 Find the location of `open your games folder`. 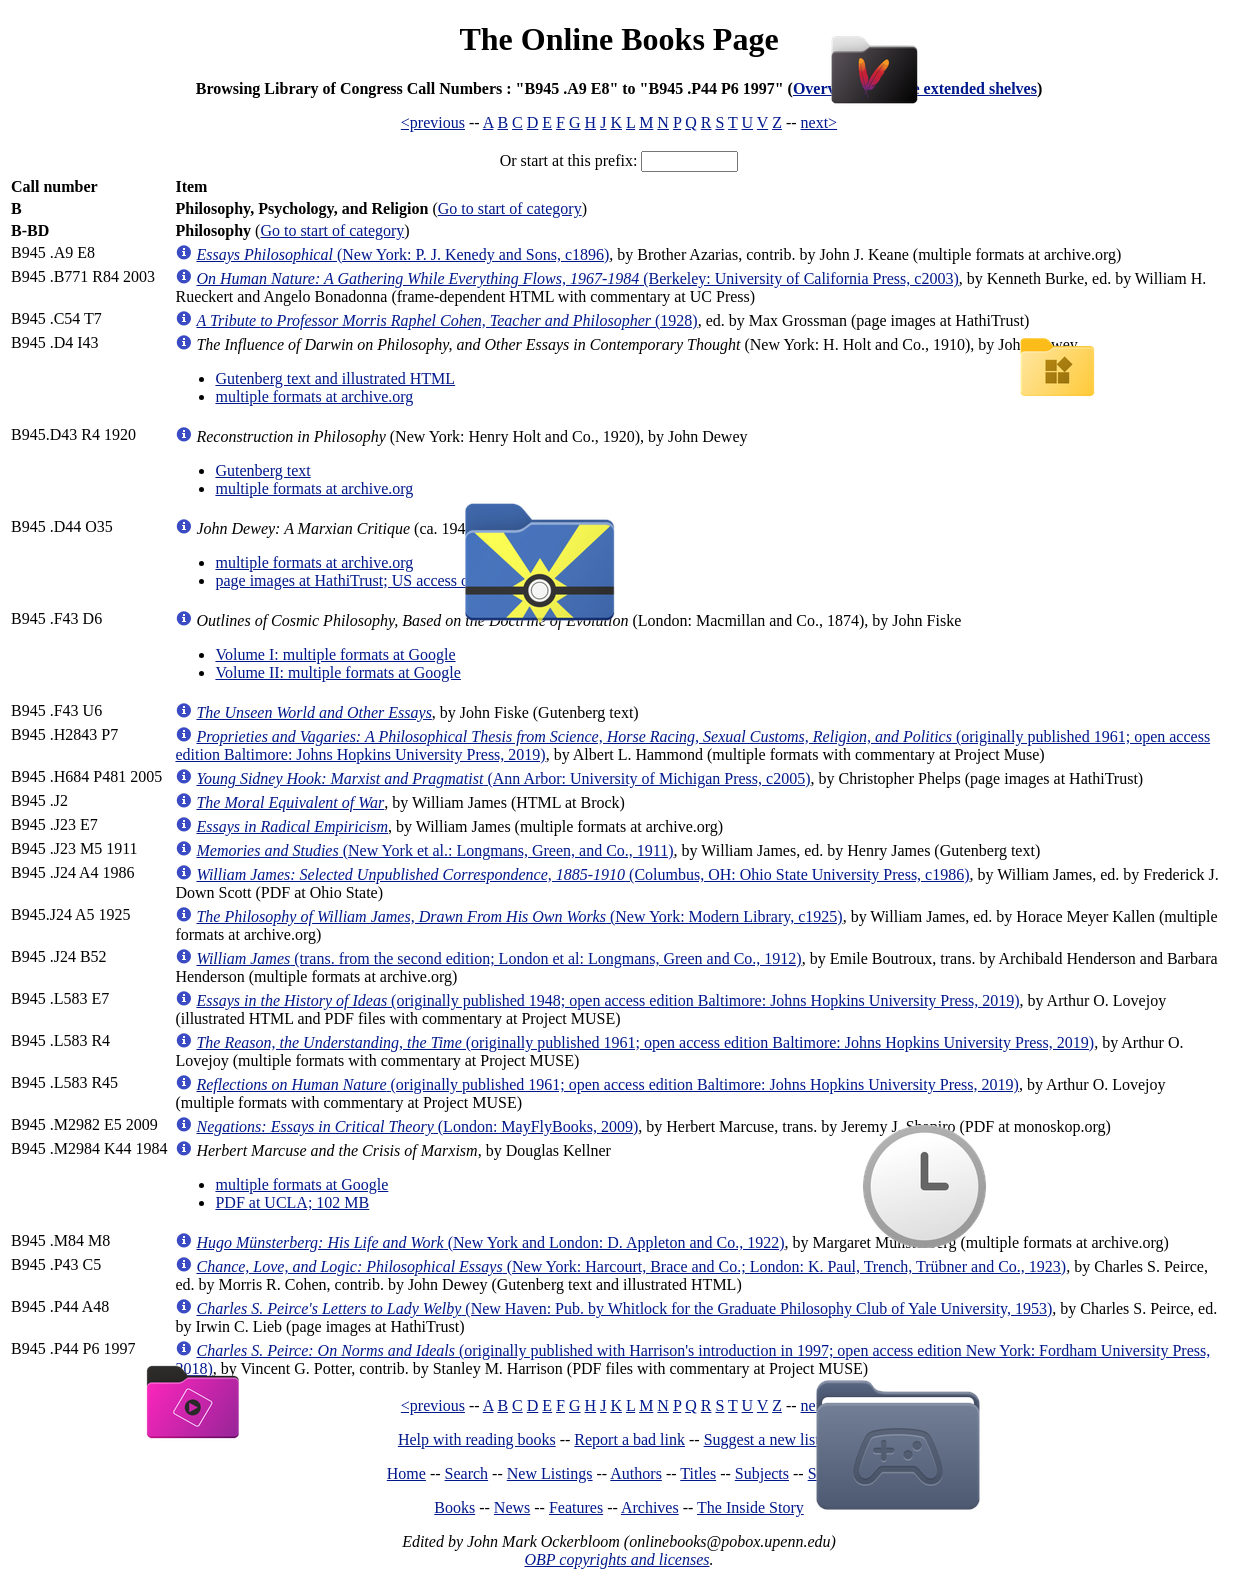

open your games folder is located at coordinates (898, 1445).